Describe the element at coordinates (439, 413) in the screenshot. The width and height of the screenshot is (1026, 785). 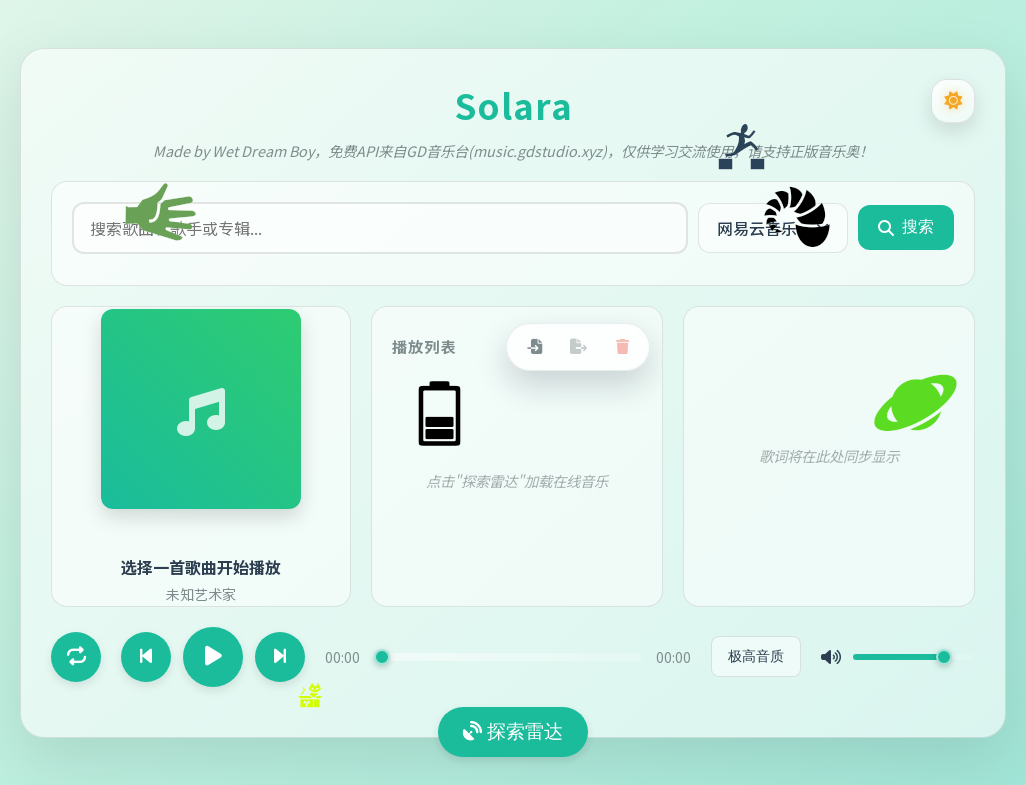
I see `indicates battery at 50% charge` at that location.